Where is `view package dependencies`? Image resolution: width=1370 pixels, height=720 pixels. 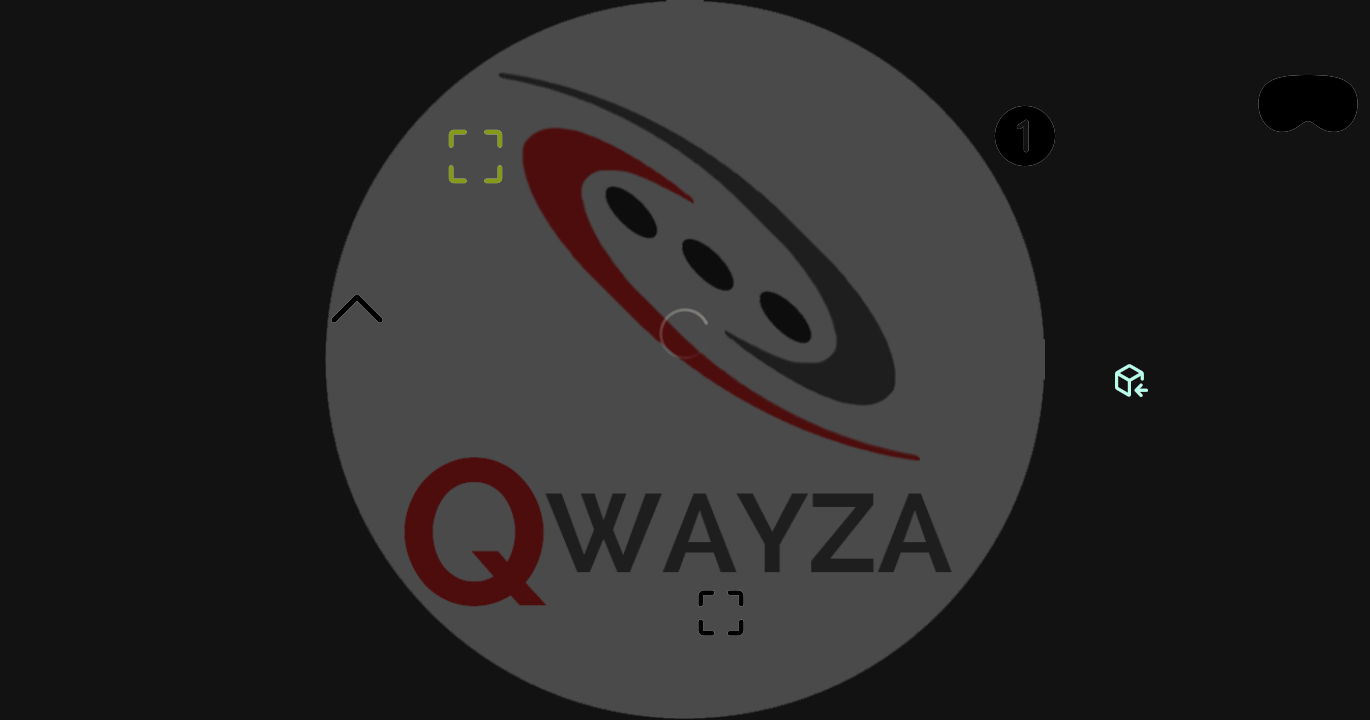
view package dependencies is located at coordinates (1131, 380).